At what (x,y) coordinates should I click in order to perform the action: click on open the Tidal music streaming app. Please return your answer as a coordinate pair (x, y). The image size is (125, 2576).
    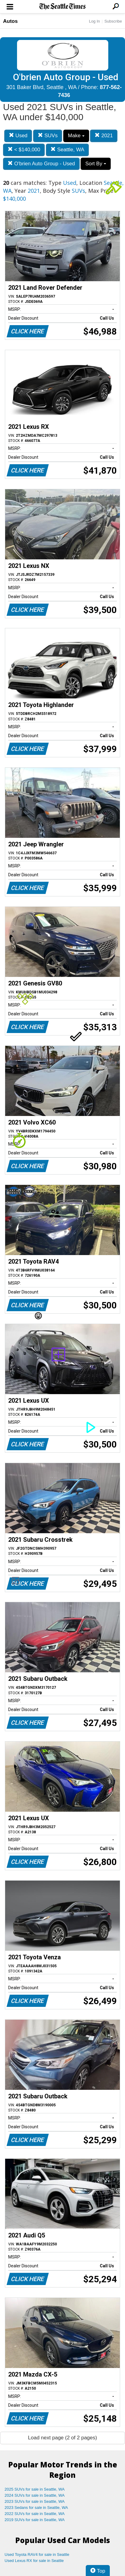
    Looking at the image, I should click on (25, 998).